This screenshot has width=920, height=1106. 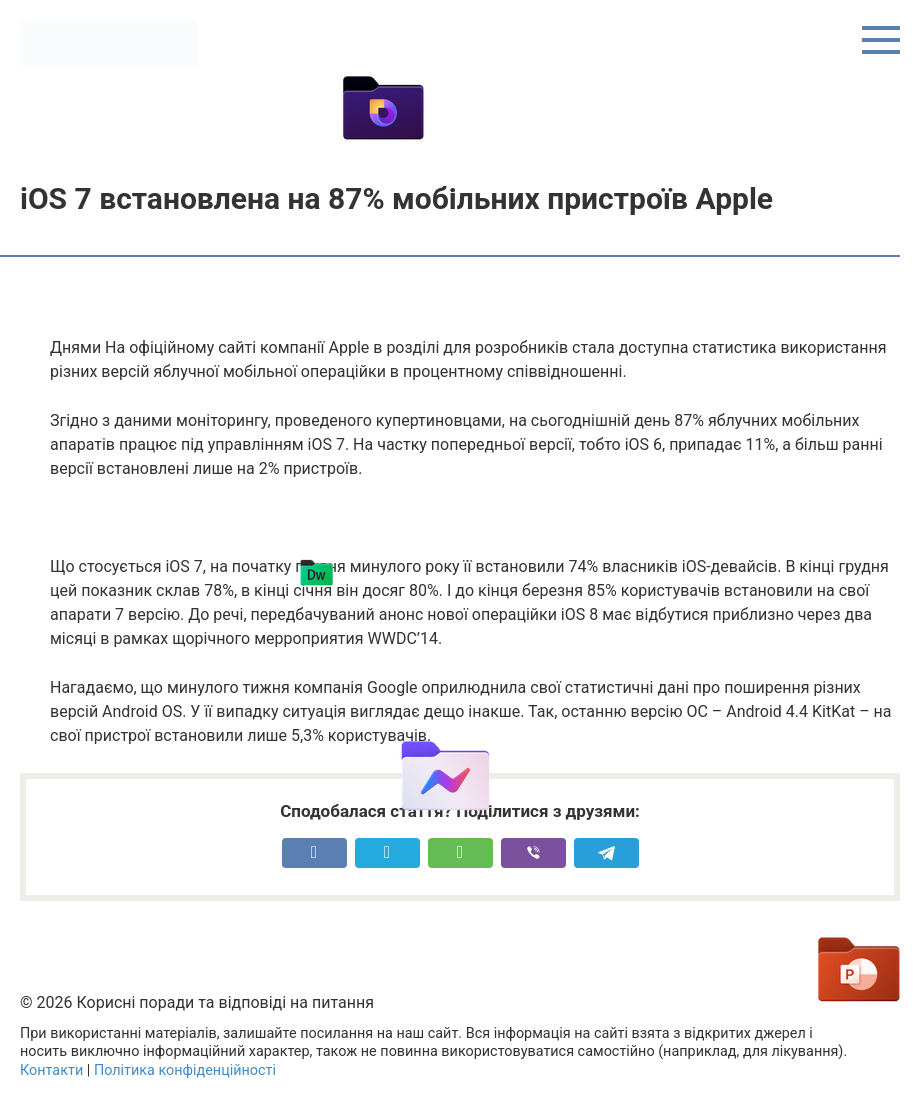 What do you see at coordinates (383, 110) in the screenshot?
I see `open wondershare pixstudio project folder` at bounding box center [383, 110].